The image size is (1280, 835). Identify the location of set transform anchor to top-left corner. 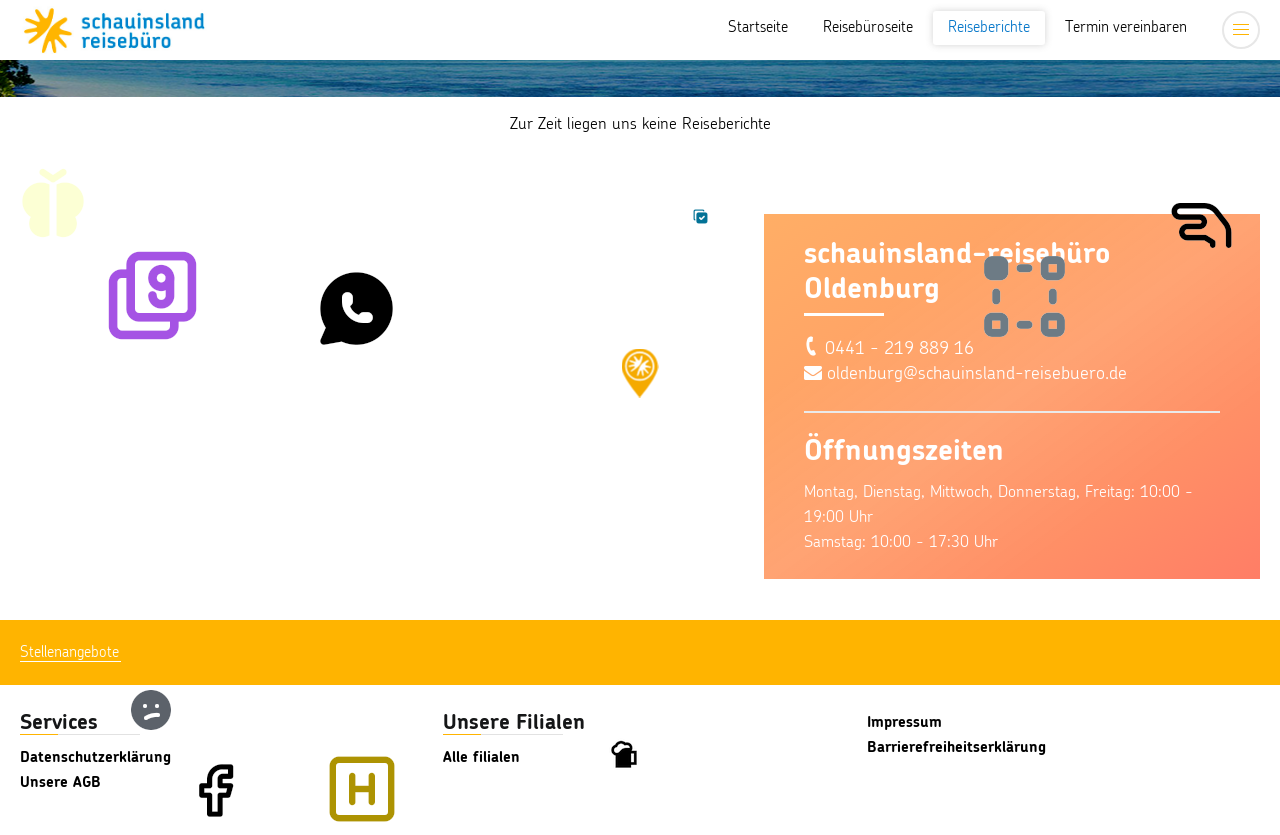
(1024, 296).